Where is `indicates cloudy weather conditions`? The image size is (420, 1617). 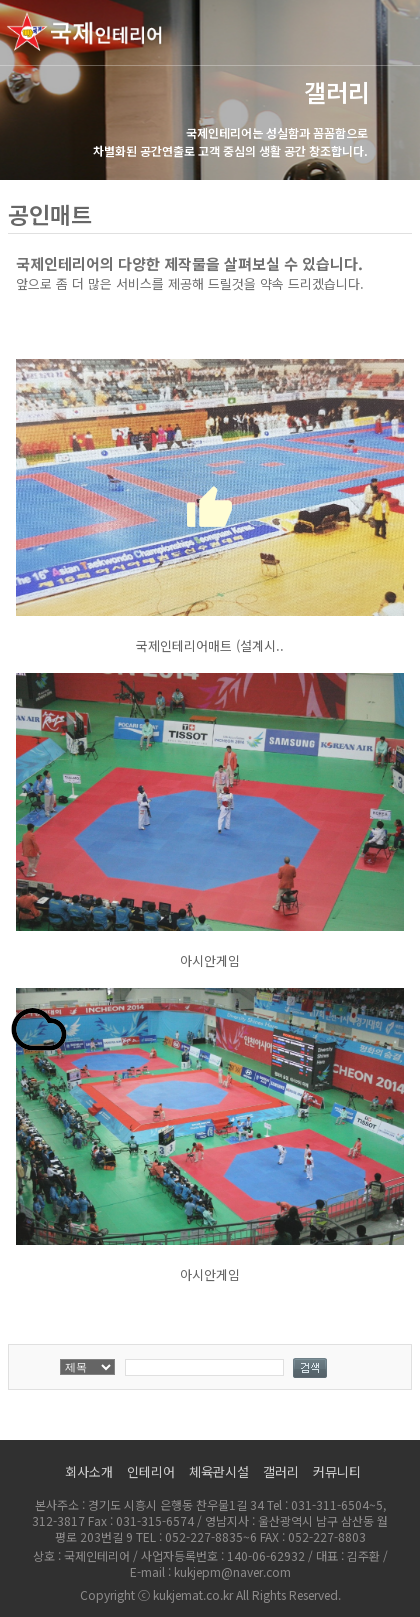 indicates cloudy weather conditions is located at coordinates (39, 1028).